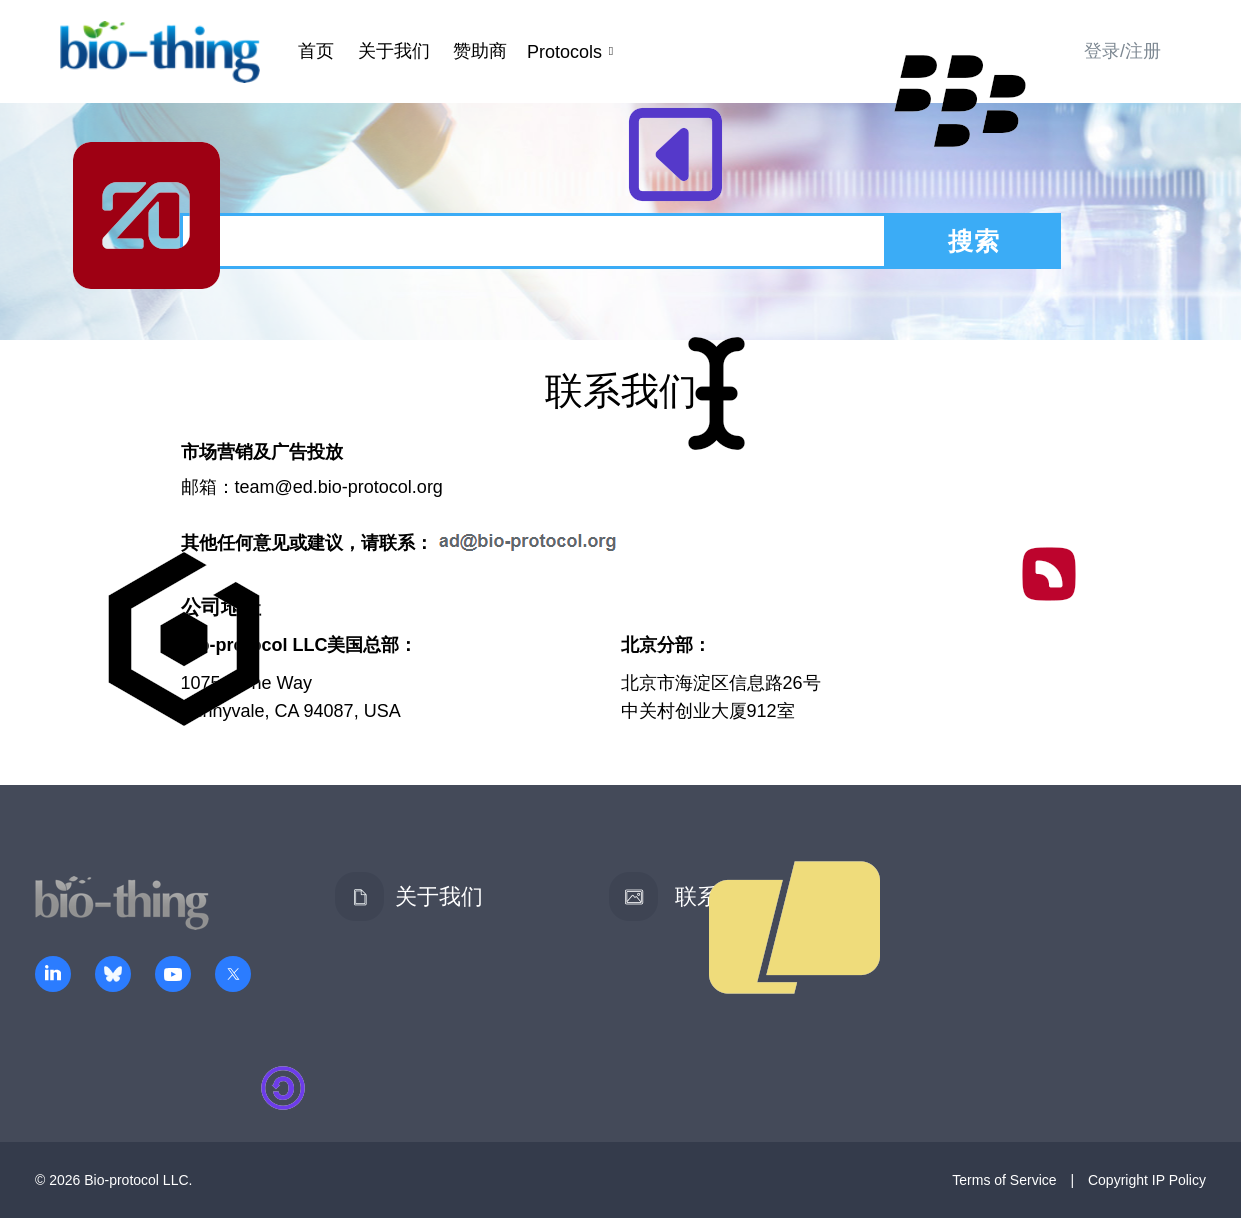 The image size is (1241, 1218). Describe the element at coordinates (794, 927) in the screenshot. I see `open the warp terminal application` at that location.